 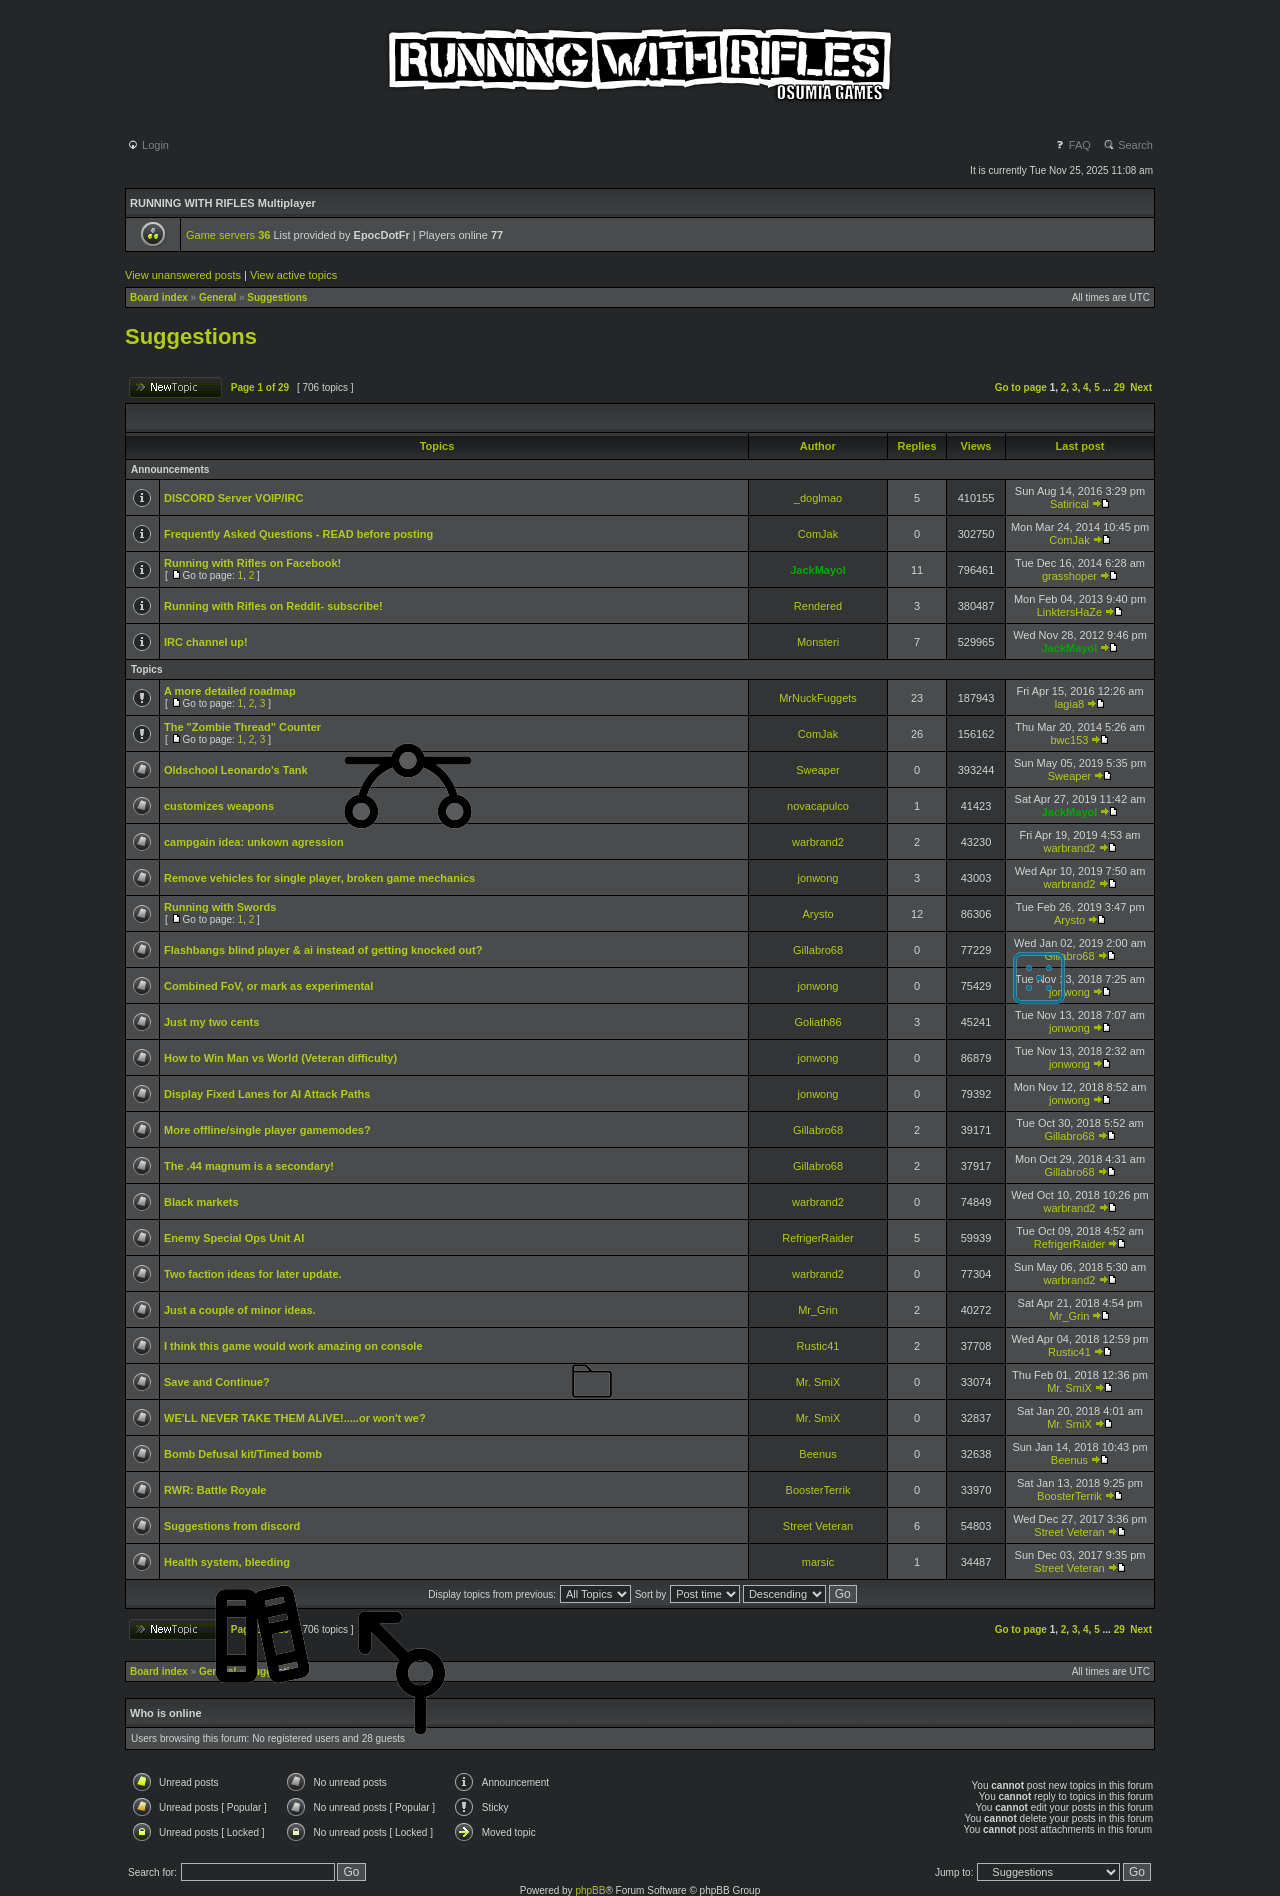 I want to click on dice showing a roll of five, so click(x=1039, y=978).